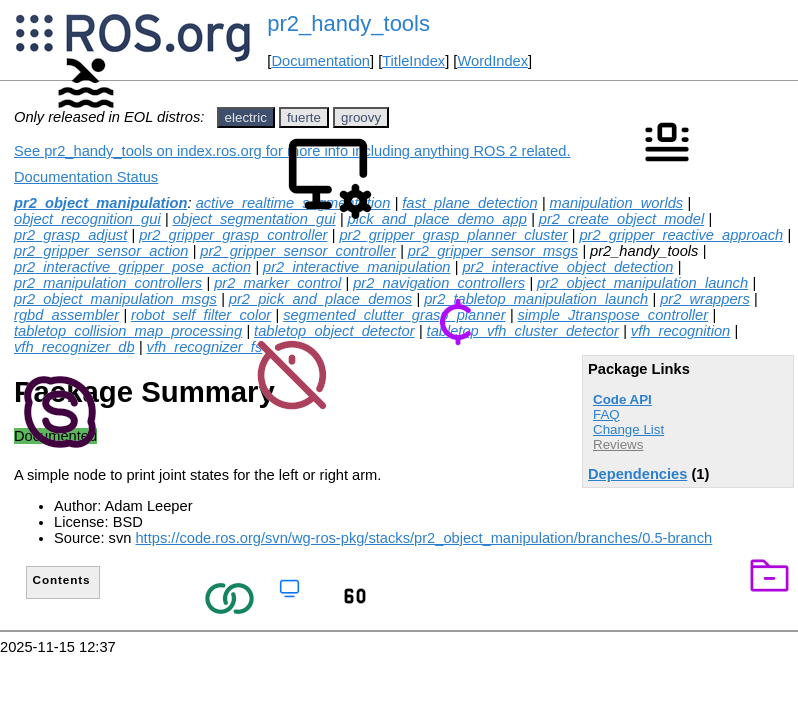  What do you see at coordinates (60, 412) in the screenshot?
I see `open Skype app` at bounding box center [60, 412].